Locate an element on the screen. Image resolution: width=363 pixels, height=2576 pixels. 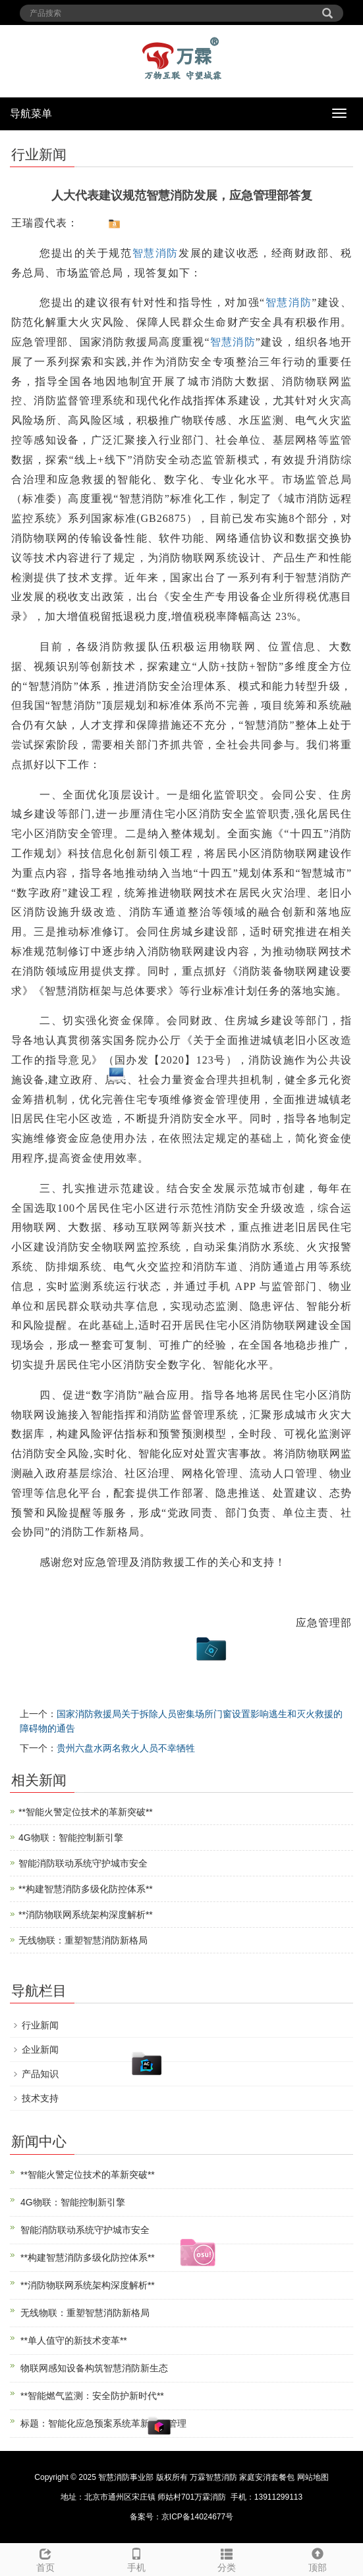
indicates an iMac G5 device in system preferences is located at coordinates (116, 1073).